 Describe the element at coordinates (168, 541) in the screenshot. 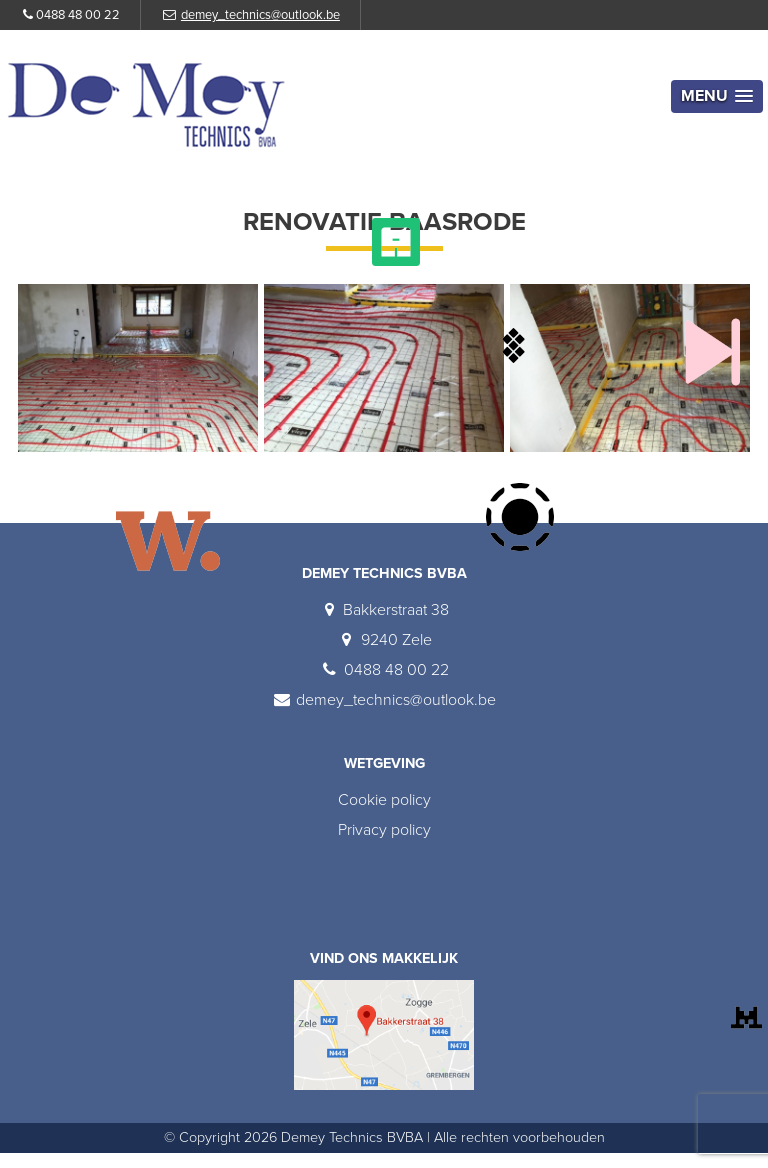

I see `open the Write.as blogging platform` at that location.